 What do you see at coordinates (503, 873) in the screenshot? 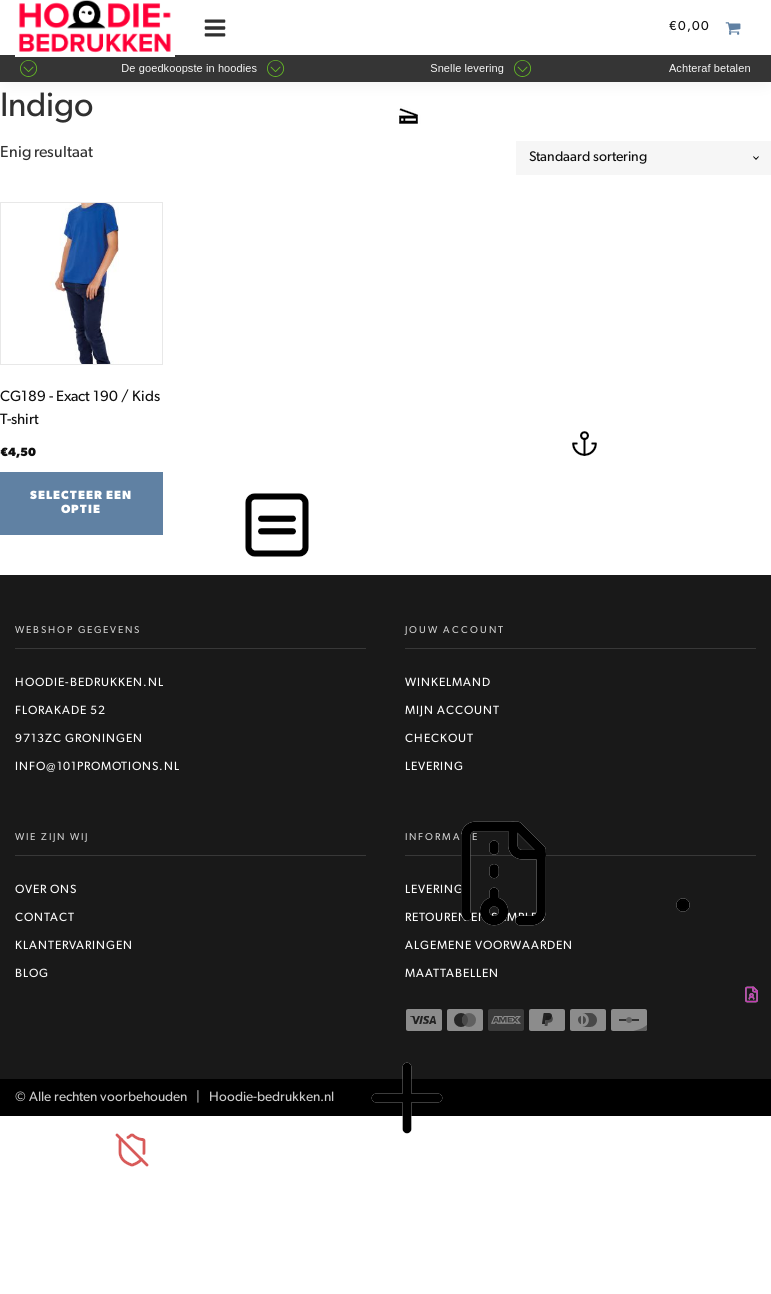
I see `open a compressed or zipped file` at bounding box center [503, 873].